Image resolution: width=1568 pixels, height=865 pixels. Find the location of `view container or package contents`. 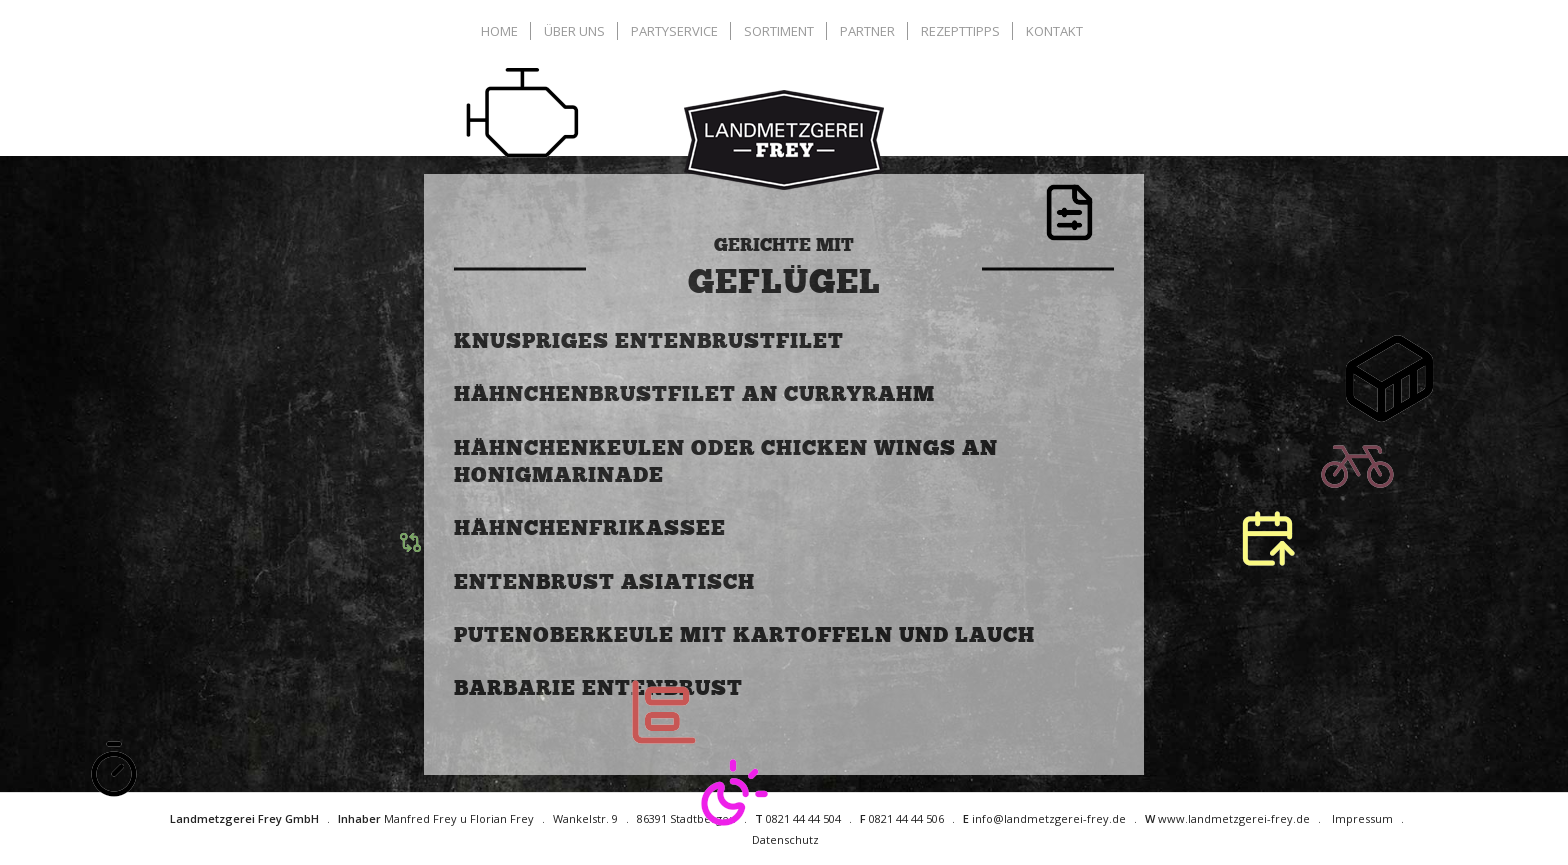

view container or package contents is located at coordinates (1389, 378).